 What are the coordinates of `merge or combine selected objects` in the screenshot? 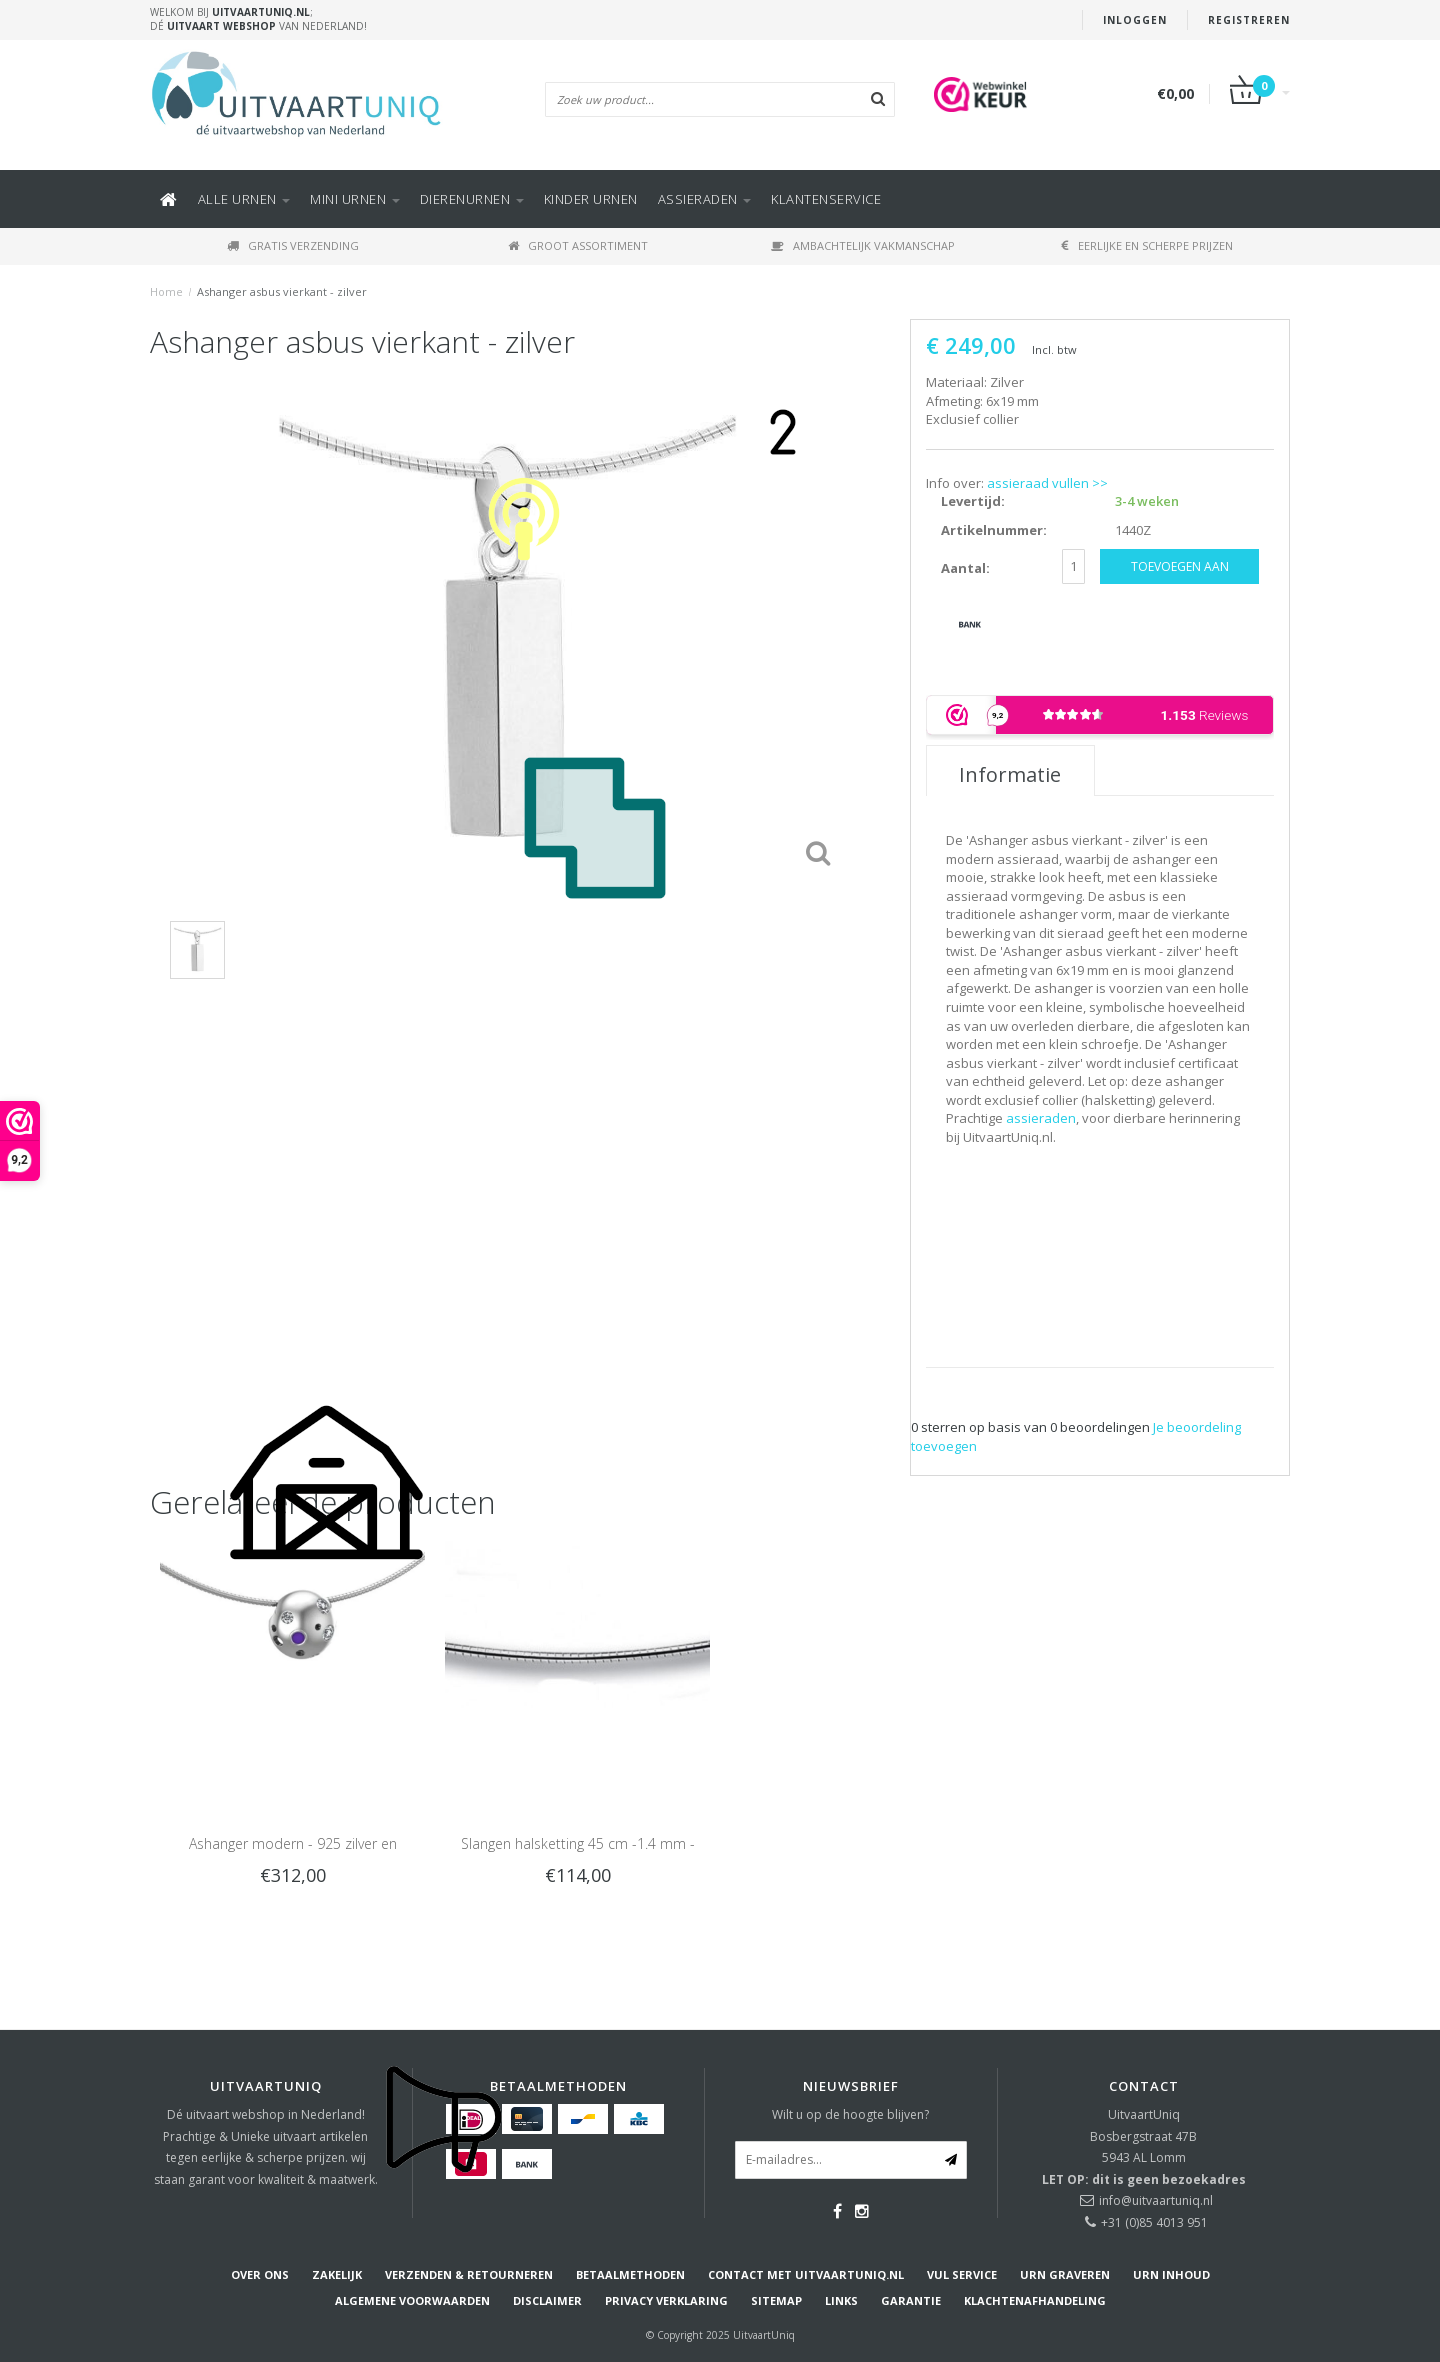 It's located at (595, 828).